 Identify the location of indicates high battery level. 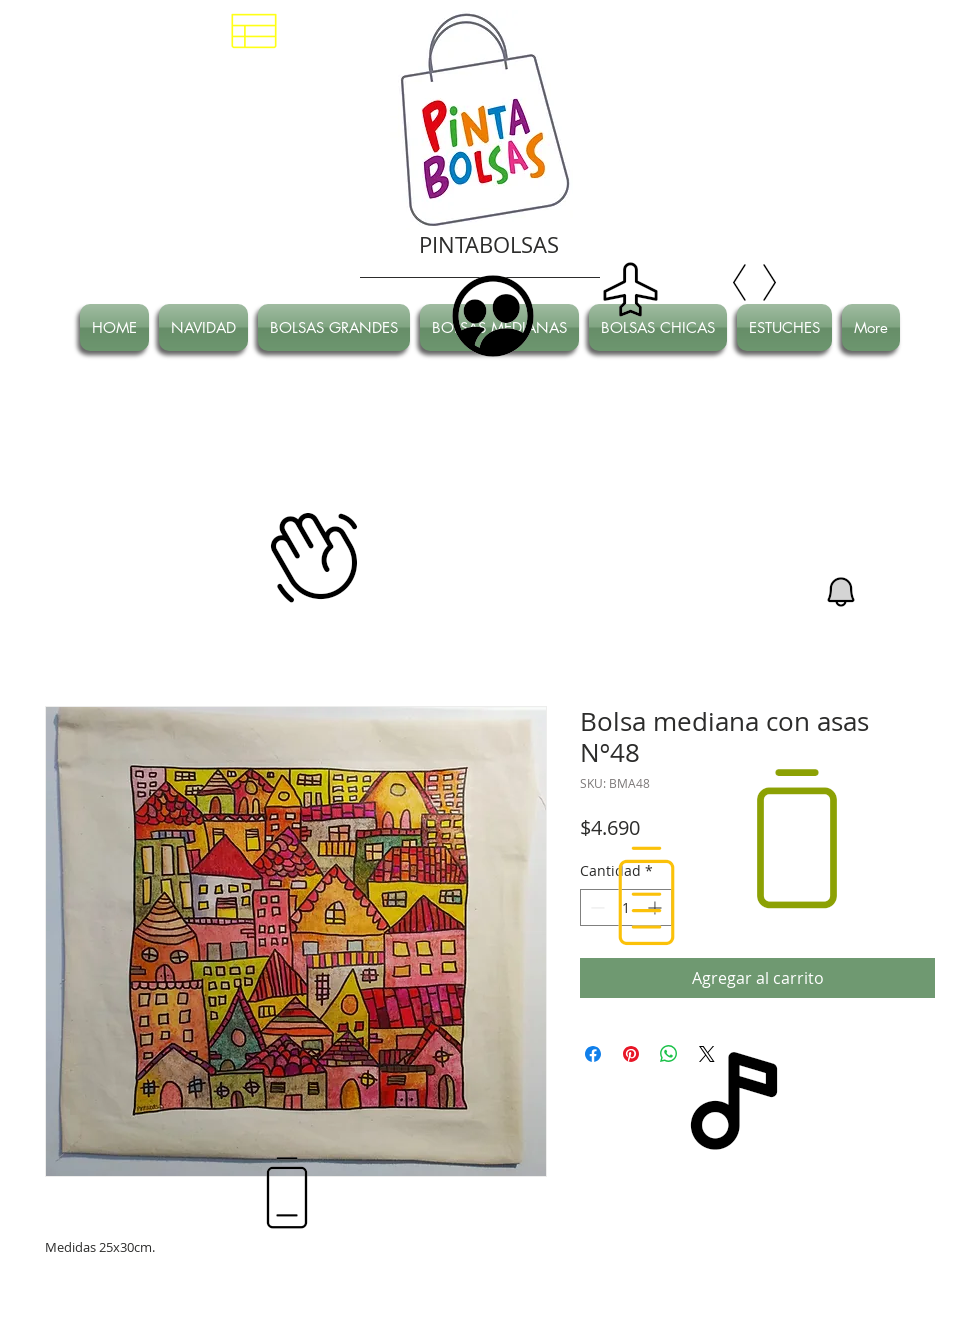
(646, 897).